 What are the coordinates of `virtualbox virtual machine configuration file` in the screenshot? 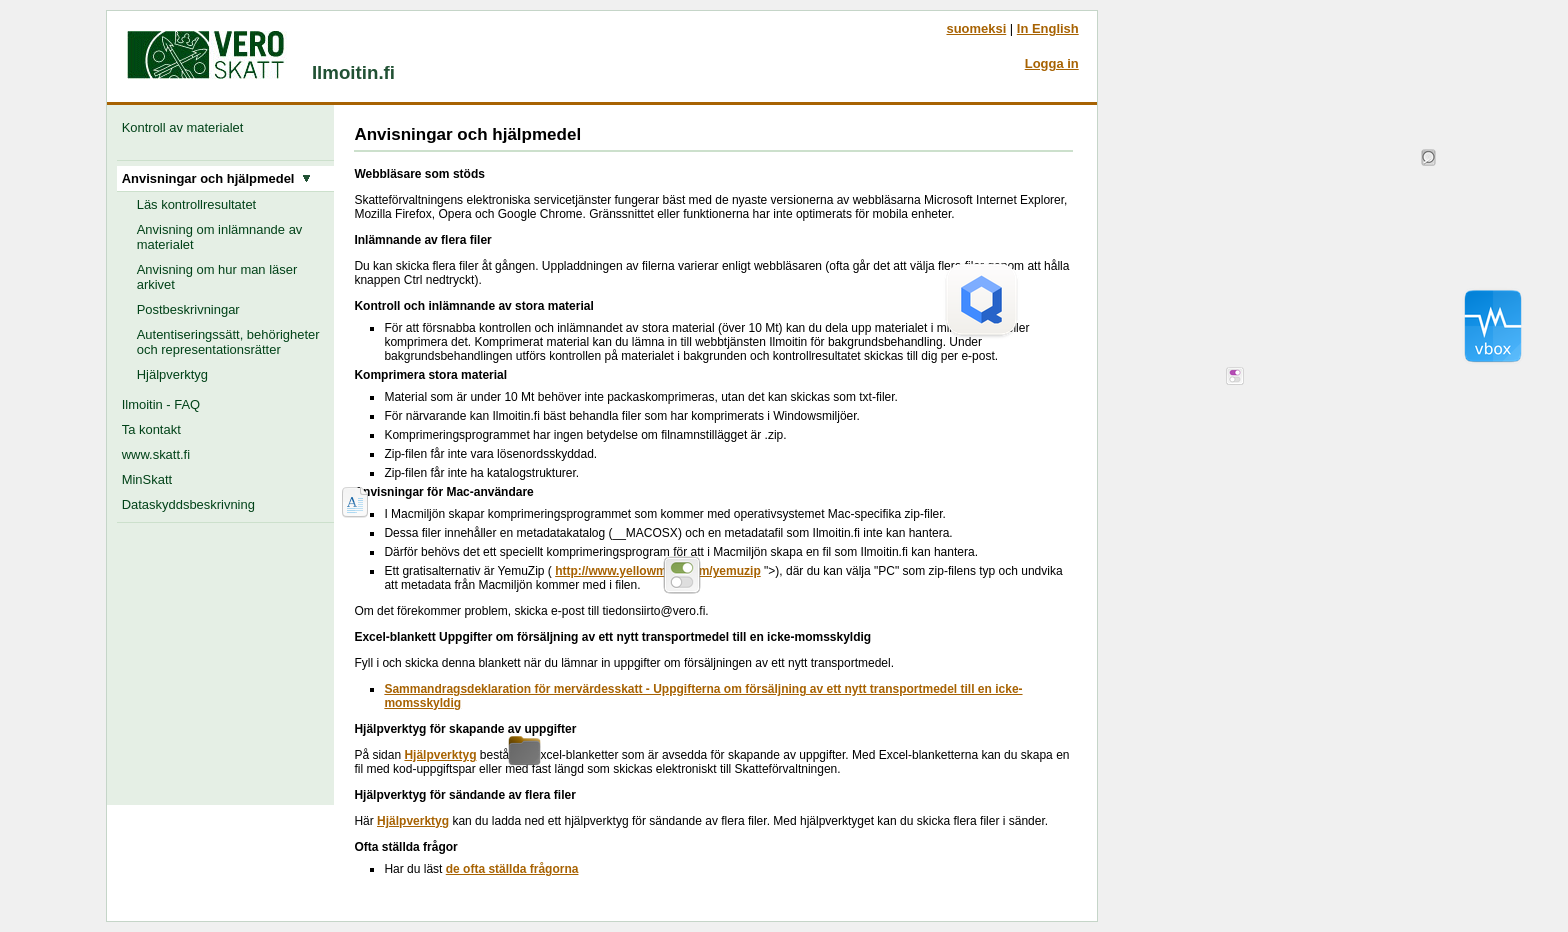 It's located at (1493, 326).